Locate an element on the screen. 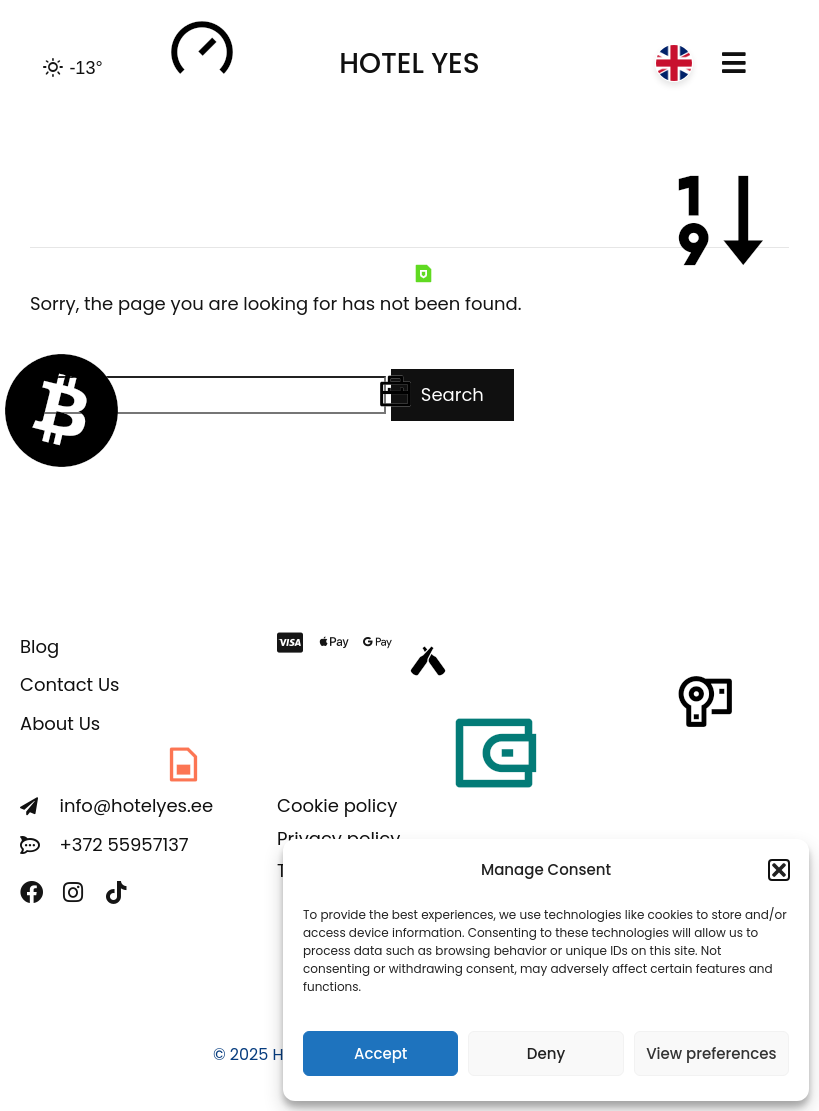 The image size is (819, 1111). access protected or secure files is located at coordinates (423, 273).